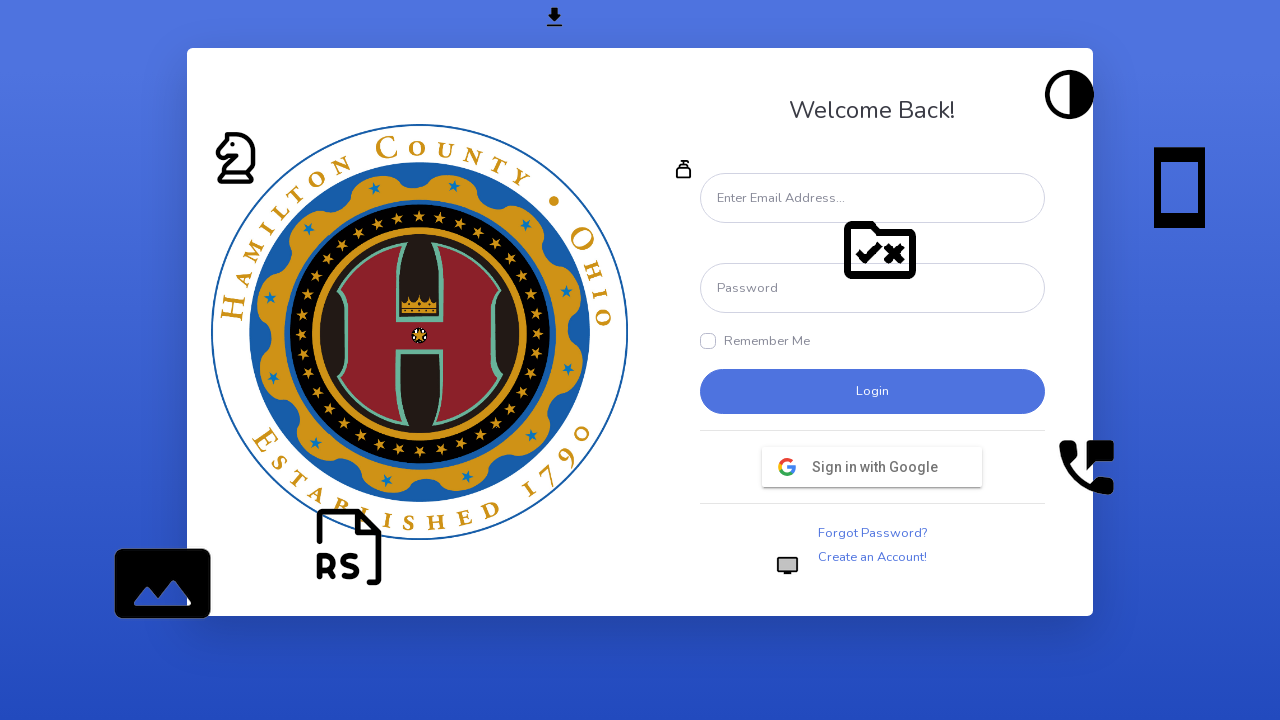  I want to click on download a file or content, so click(554, 17).